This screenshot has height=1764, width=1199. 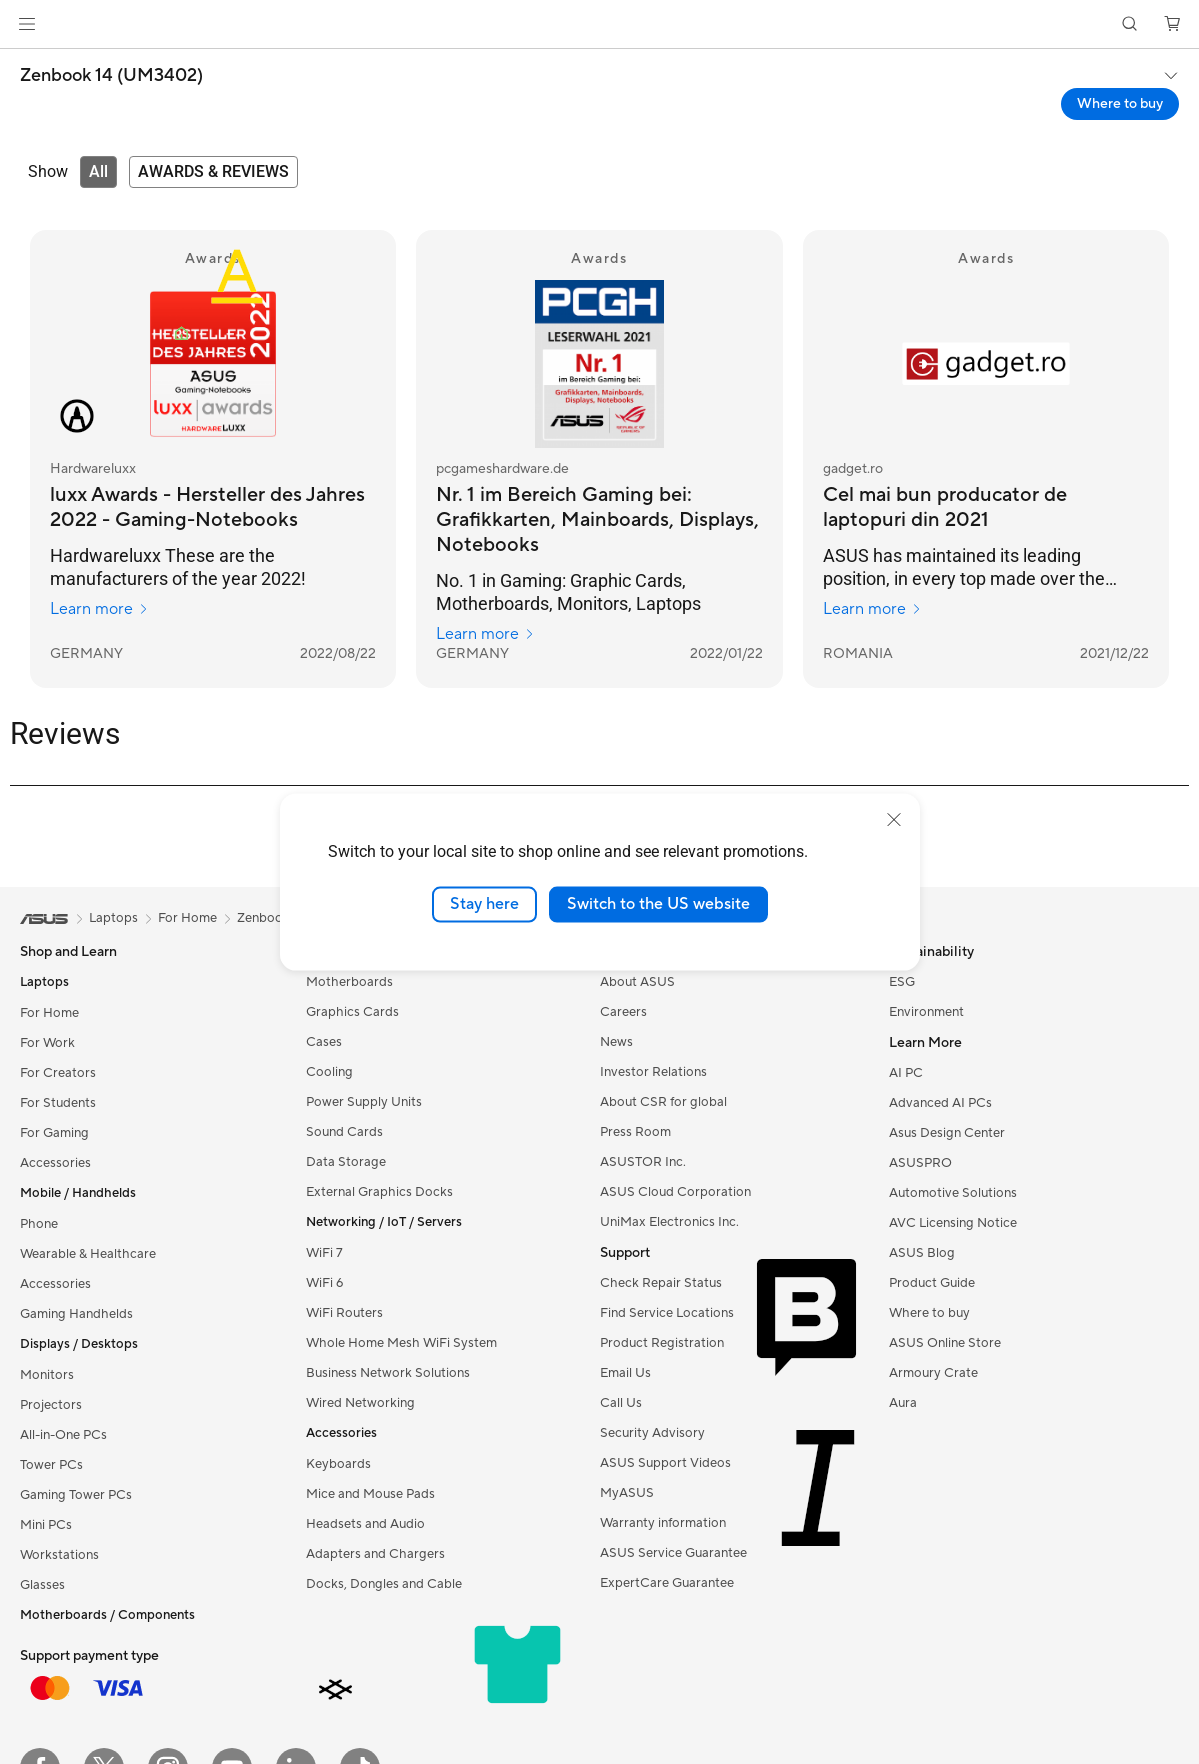 What do you see at coordinates (181, 333) in the screenshot?
I see `navigate to home screen` at bounding box center [181, 333].